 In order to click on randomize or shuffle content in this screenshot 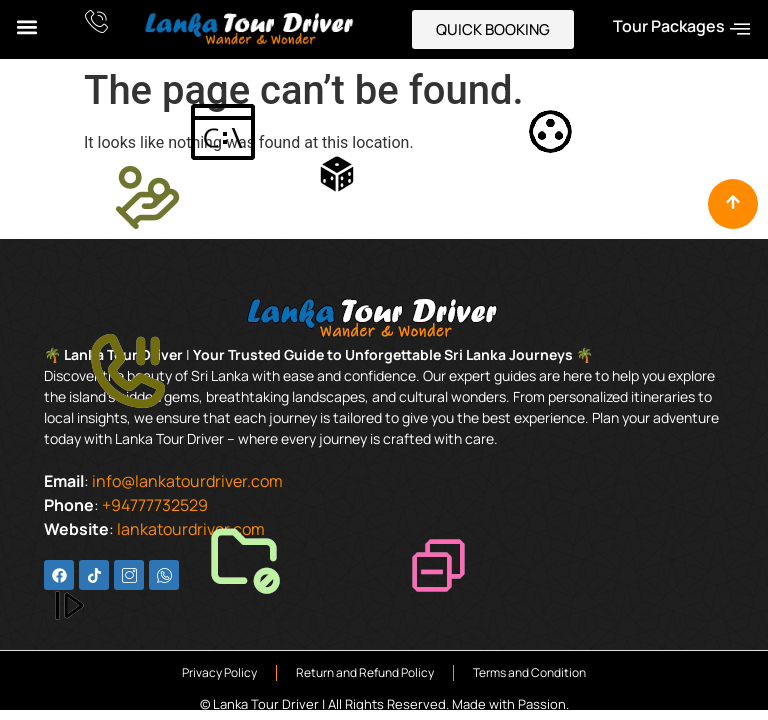, I will do `click(337, 174)`.